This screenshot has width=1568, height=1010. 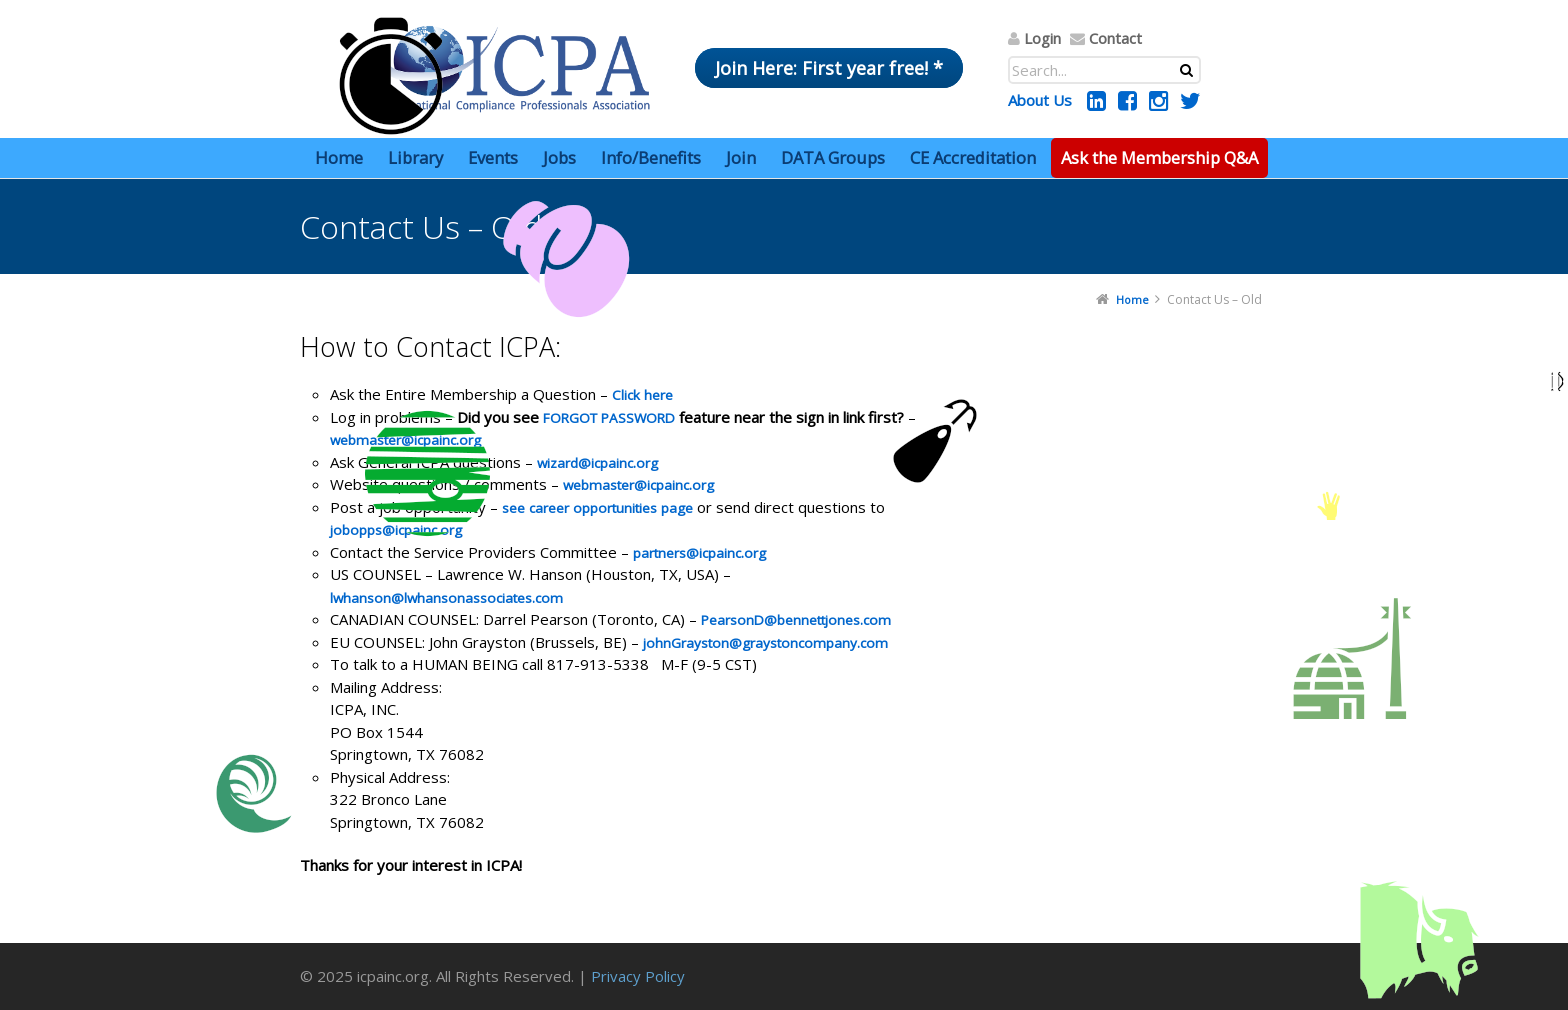 What do you see at coordinates (427, 473) in the screenshot?
I see `jupiter planet icon in a space or astronomy app` at bounding box center [427, 473].